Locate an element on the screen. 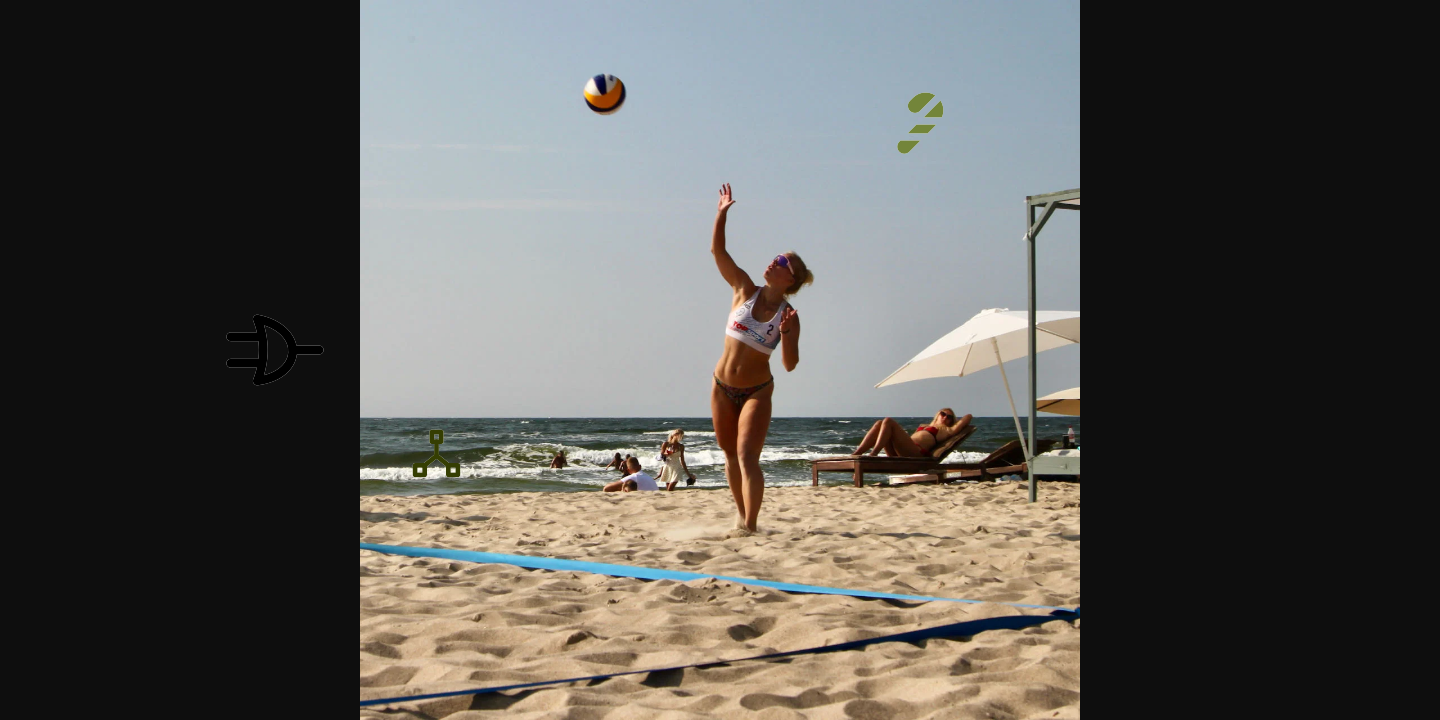 The width and height of the screenshot is (1440, 720). logic OR gate symbol for circuit diagrams is located at coordinates (275, 350).